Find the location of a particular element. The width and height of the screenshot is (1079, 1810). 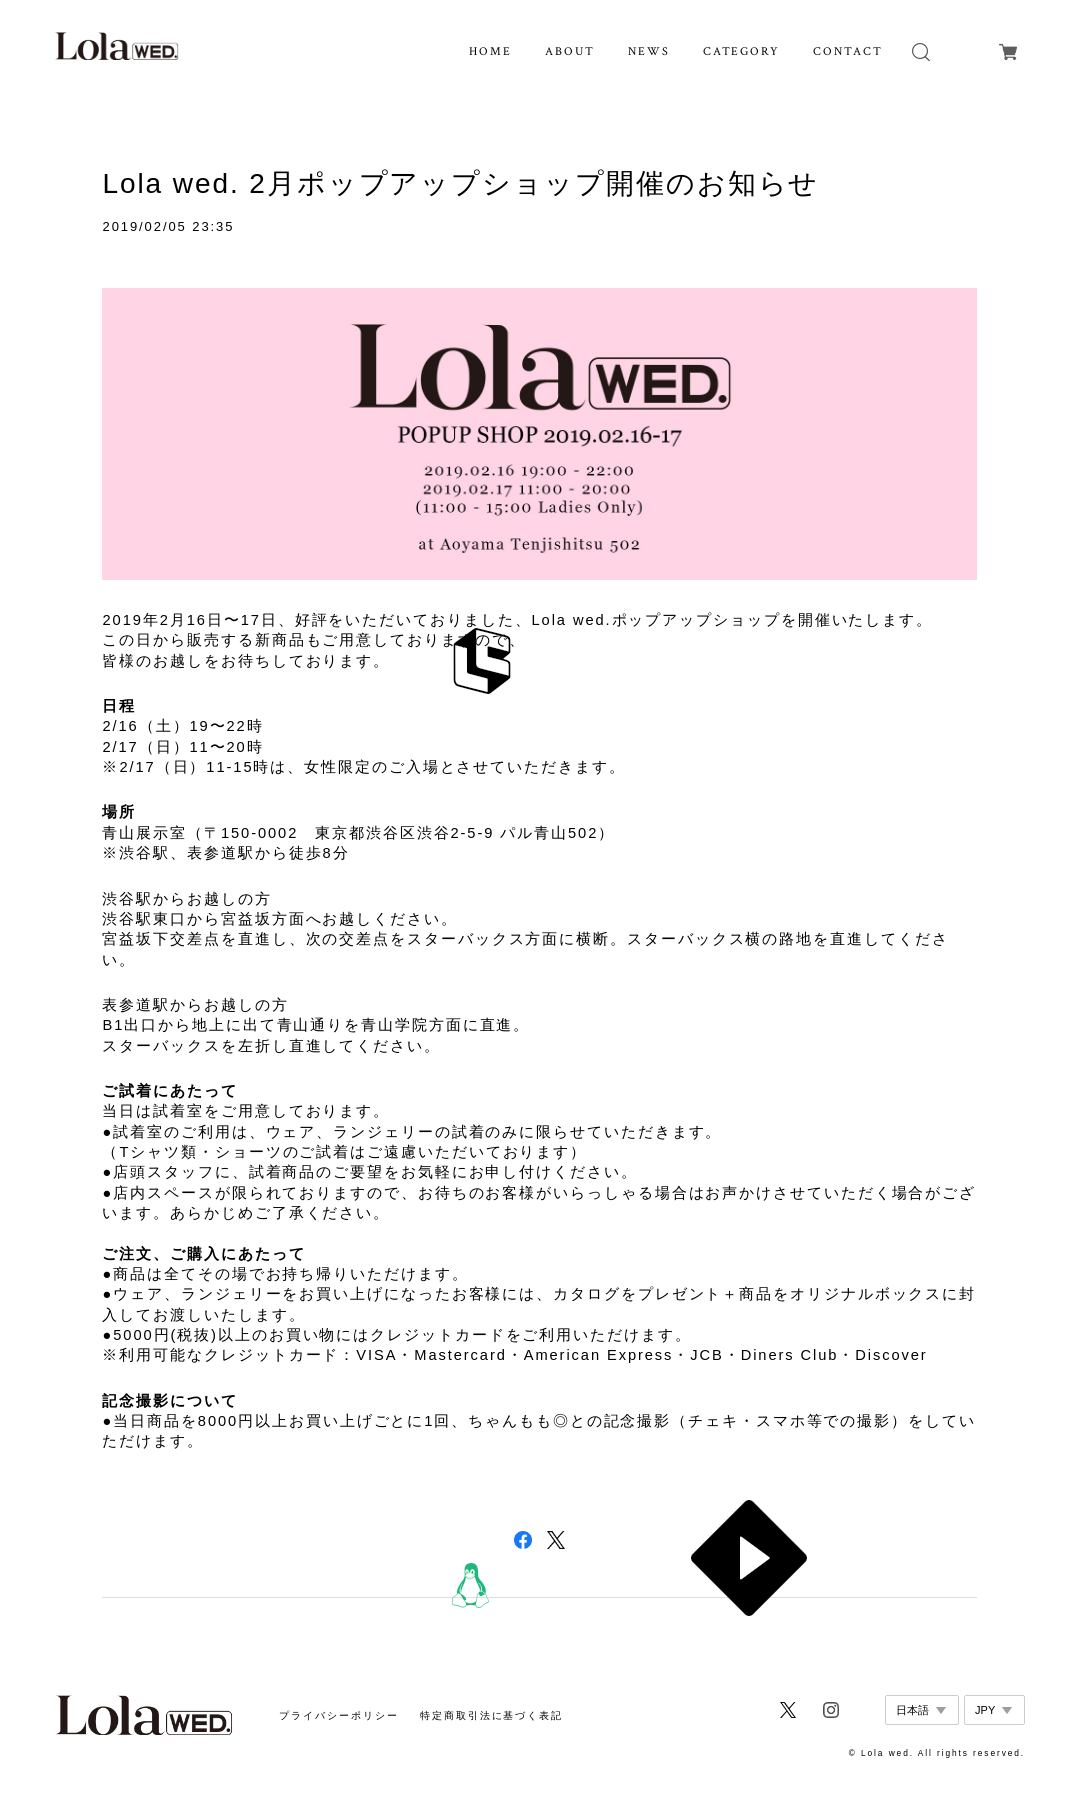

loot crate subscription service logo is located at coordinates (482, 661).